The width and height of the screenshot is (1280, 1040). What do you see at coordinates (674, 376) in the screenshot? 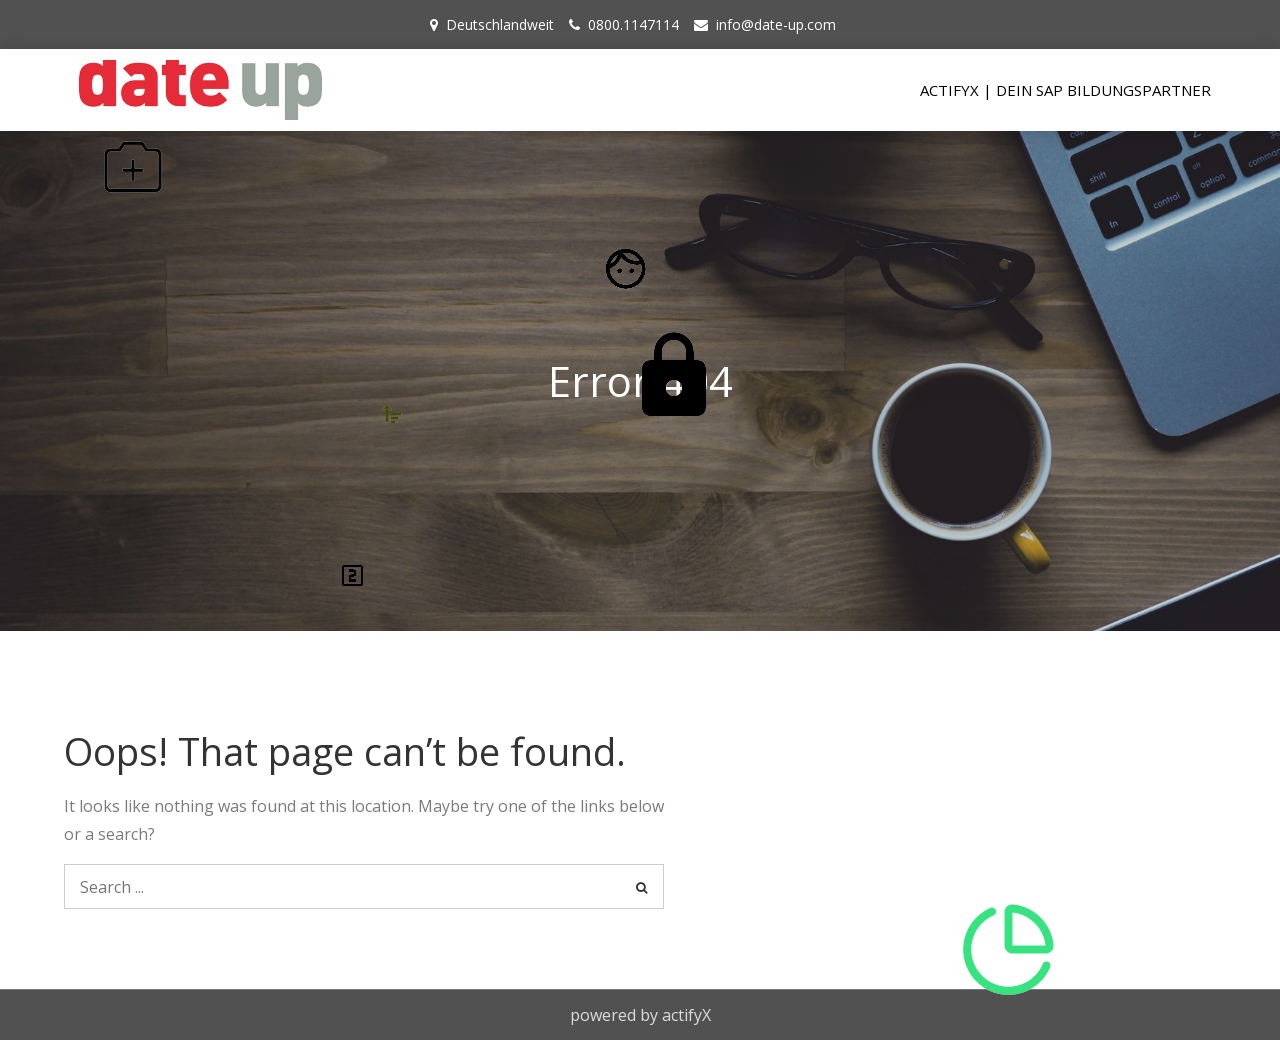
I see `indicates a secure connection` at bounding box center [674, 376].